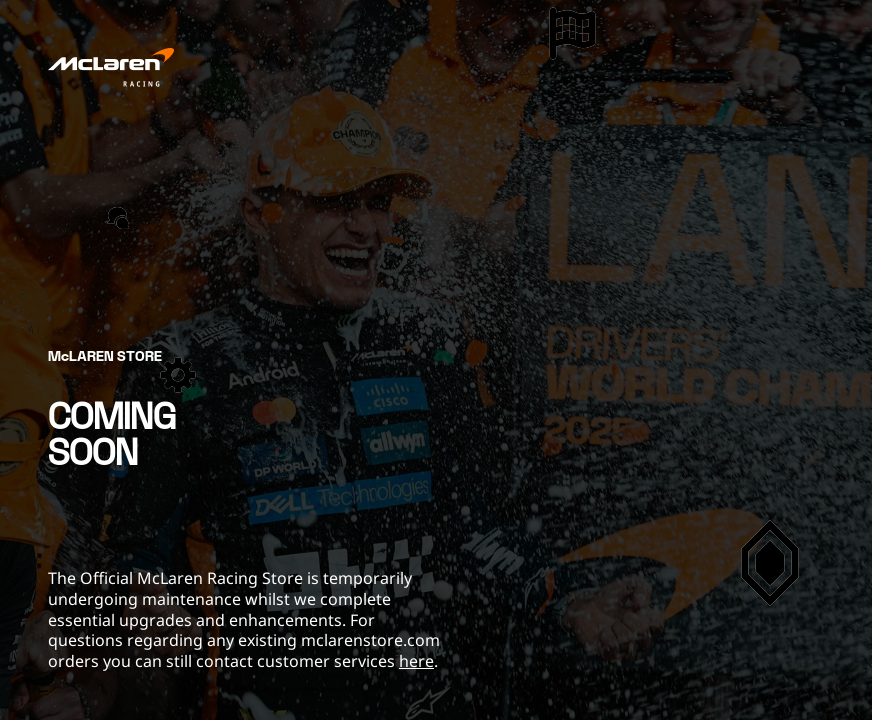  I want to click on indicates a Discord server booster status, so click(770, 563).